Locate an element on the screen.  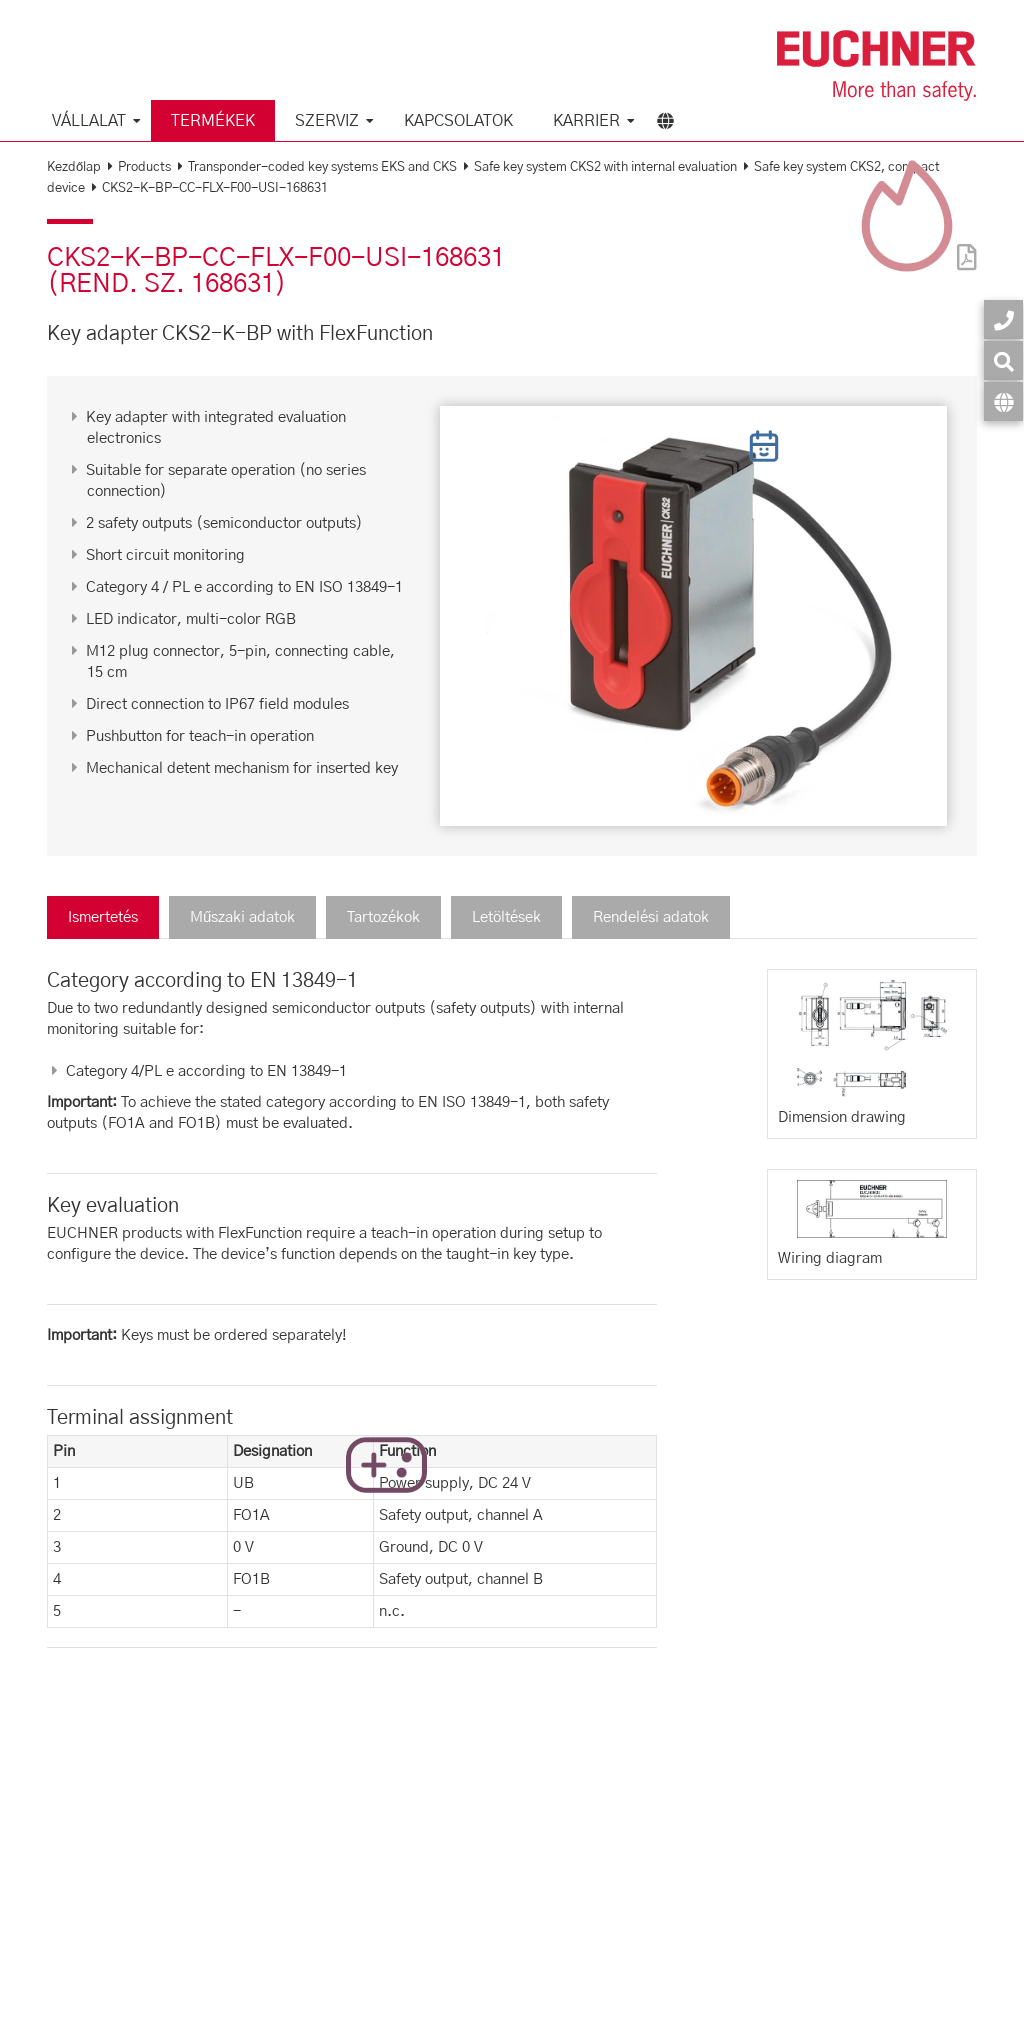
view upcoming fun events or celebrations is located at coordinates (764, 446).